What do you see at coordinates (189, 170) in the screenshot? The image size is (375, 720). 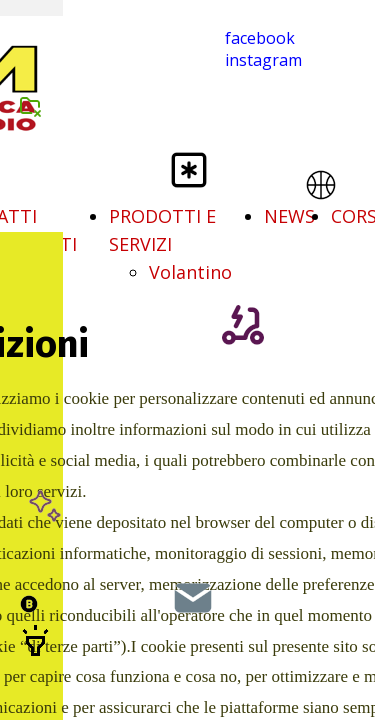 I see `enter a password or PIN field` at bounding box center [189, 170].